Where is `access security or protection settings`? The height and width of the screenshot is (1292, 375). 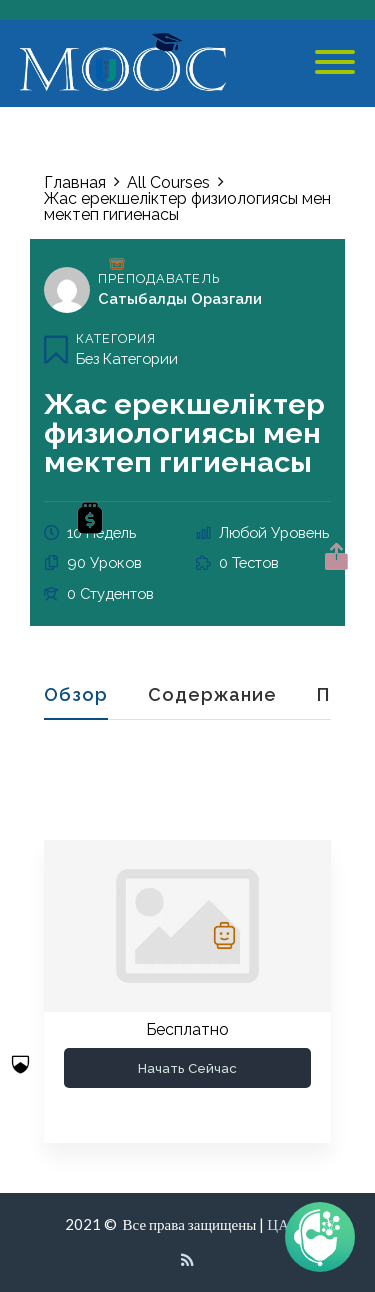 access security or protection settings is located at coordinates (20, 1063).